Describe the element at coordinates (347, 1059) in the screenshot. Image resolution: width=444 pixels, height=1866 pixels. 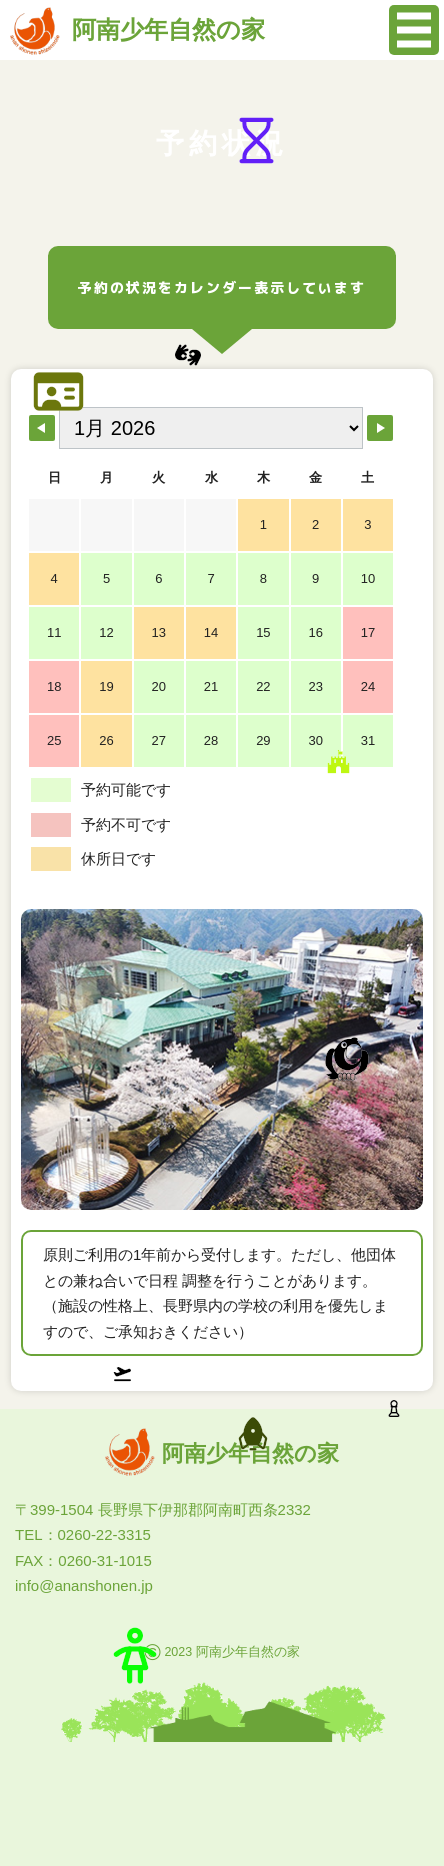
I see `themeisle brand logo` at that location.